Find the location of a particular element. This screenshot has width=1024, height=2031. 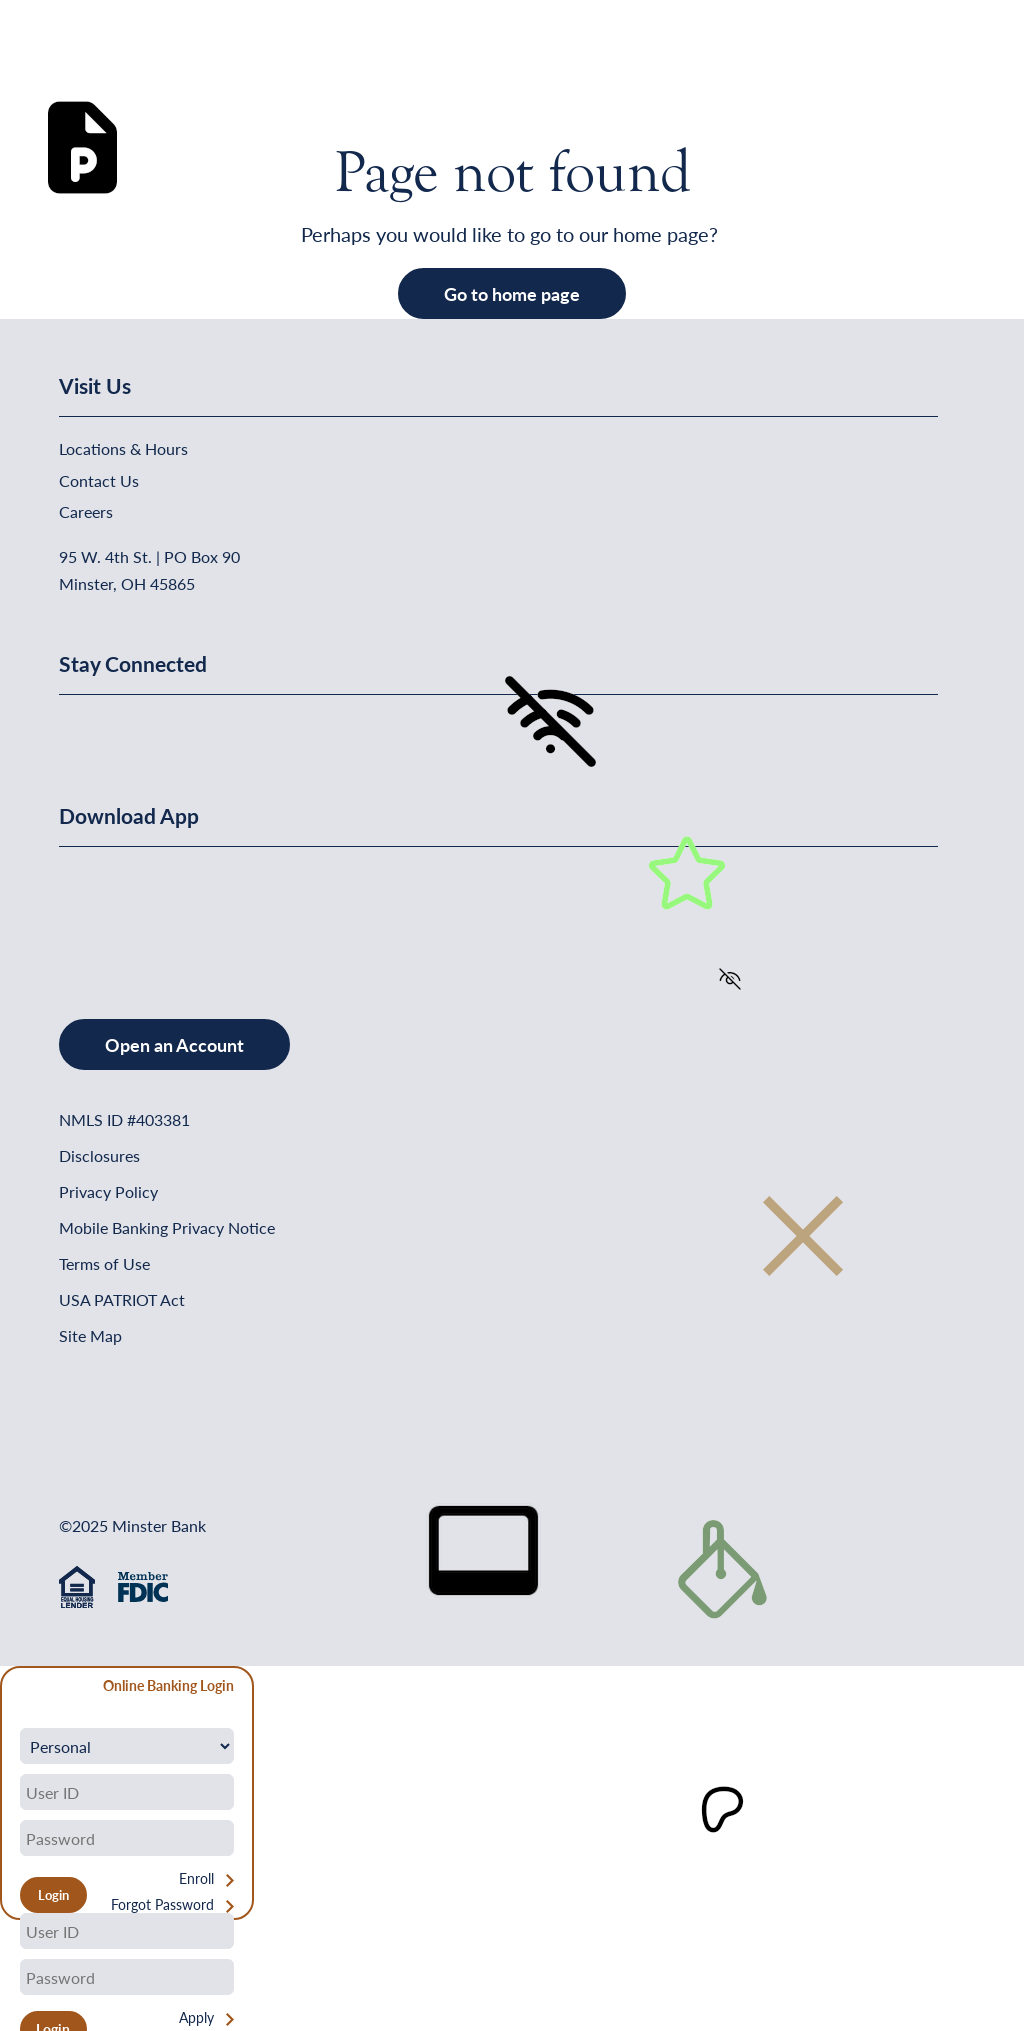

close the current window or dialog is located at coordinates (803, 1236).